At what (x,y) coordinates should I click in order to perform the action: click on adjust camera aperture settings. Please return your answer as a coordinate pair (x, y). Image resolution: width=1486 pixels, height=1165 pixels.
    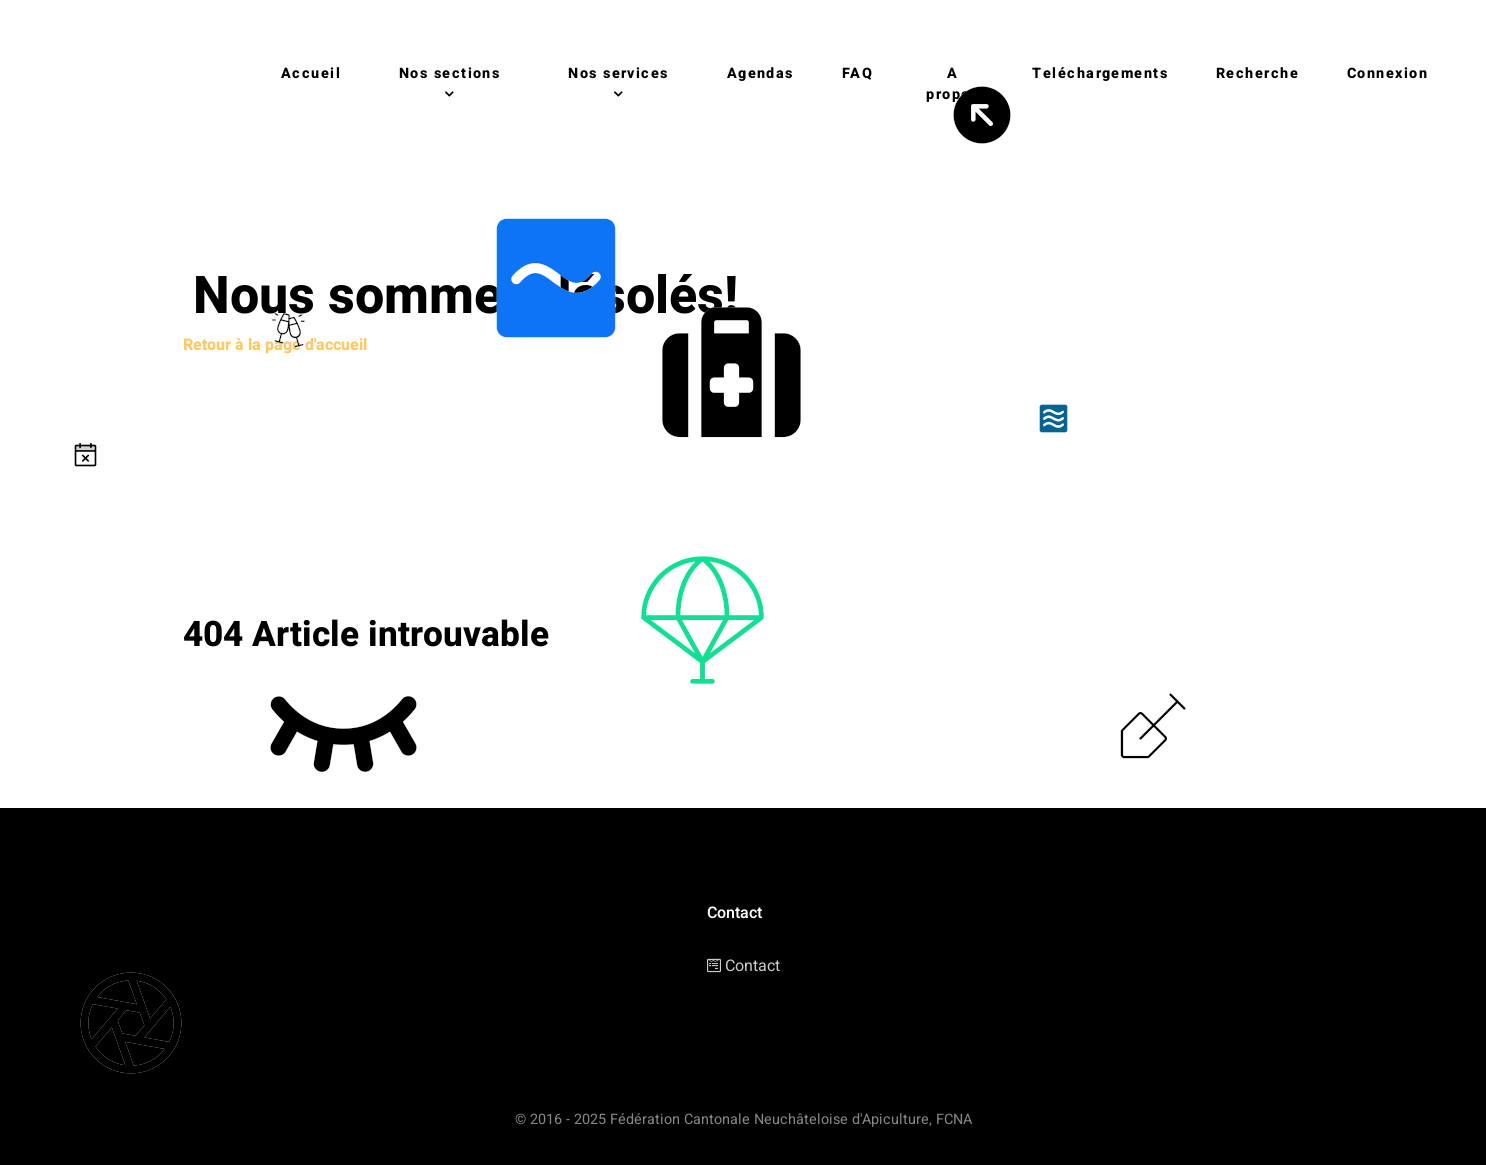
    Looking at the image, I should click on (131, 1023).